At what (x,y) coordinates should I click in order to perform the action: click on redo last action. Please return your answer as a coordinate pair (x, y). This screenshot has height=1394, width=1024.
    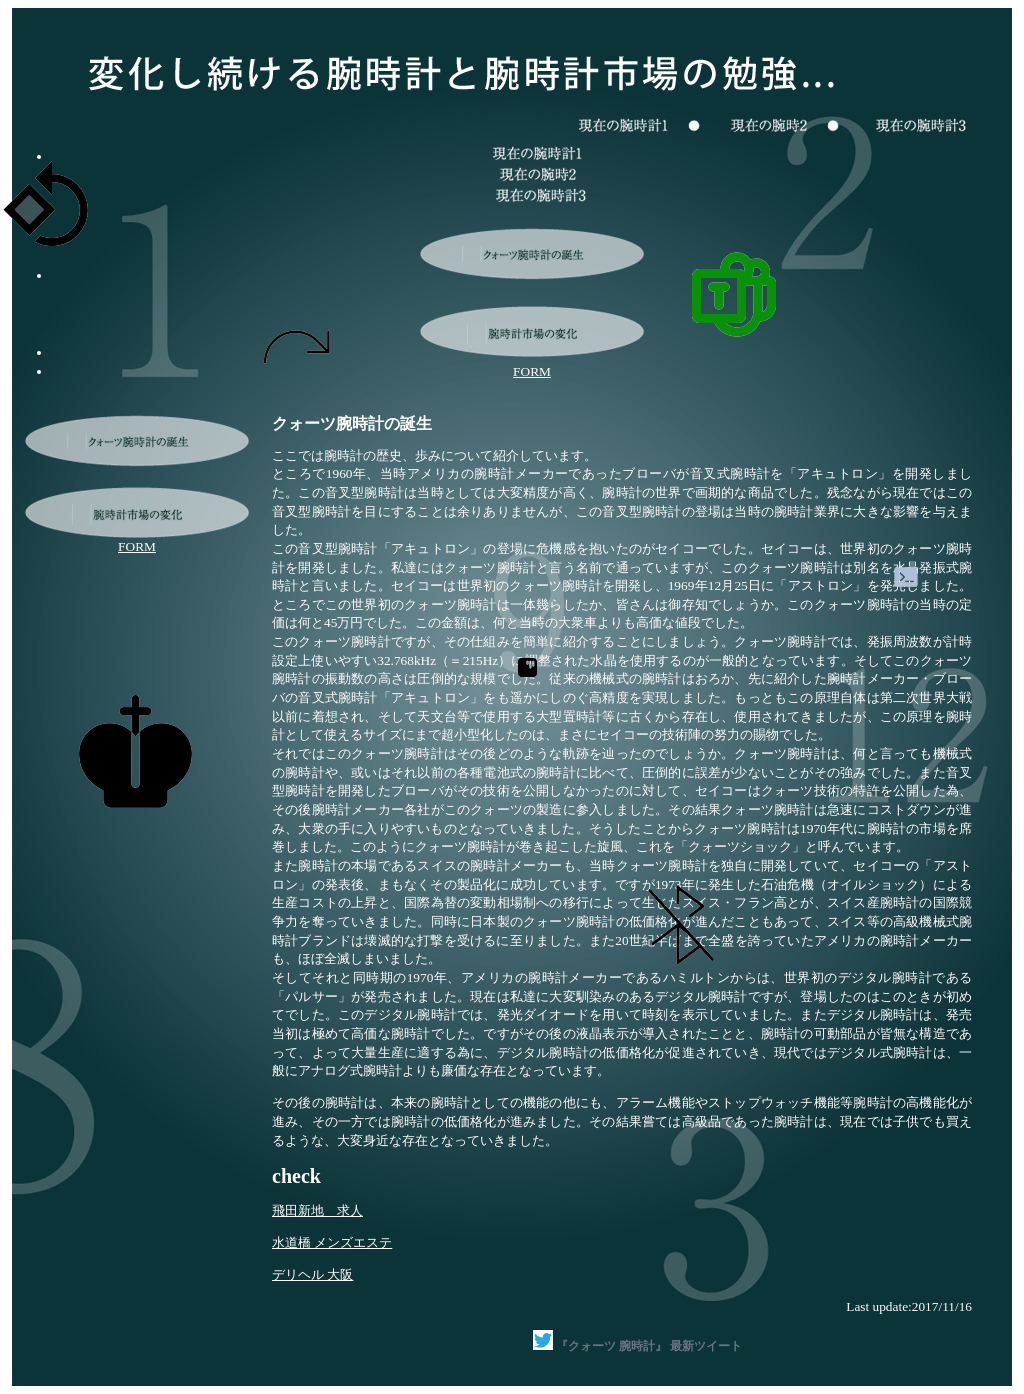
    Looking at the image, I should click on (295, 344).